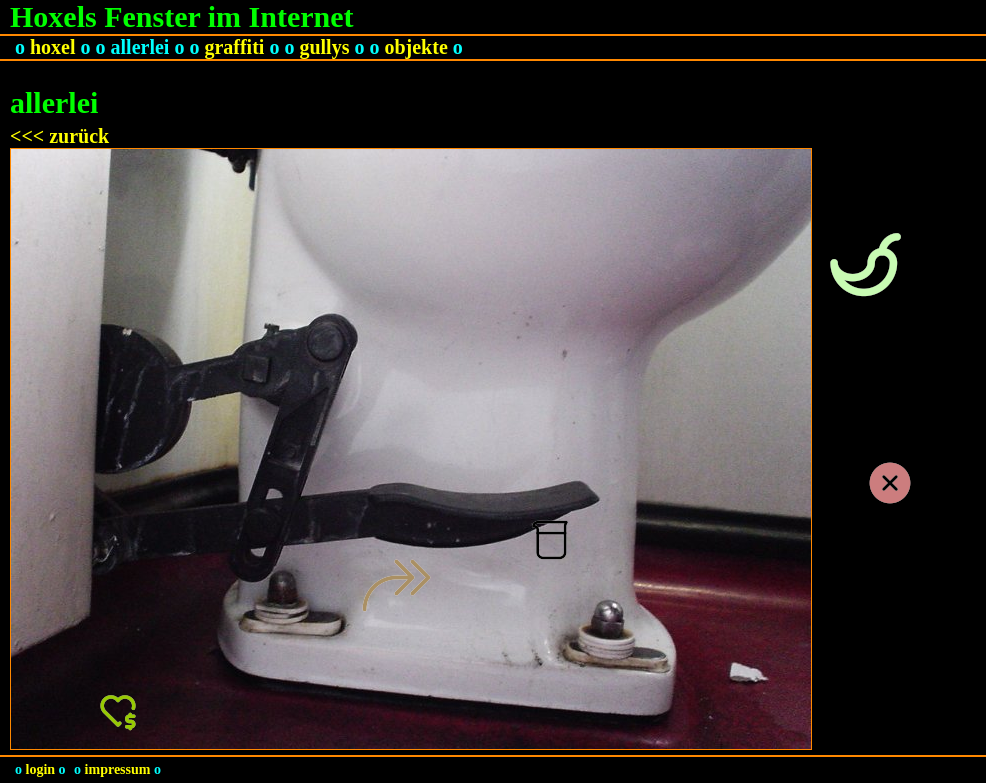 Image resolution: width=986 pixels, height=783 pixels. I want to click on close or dismiss a dialog, so click(890, 483).